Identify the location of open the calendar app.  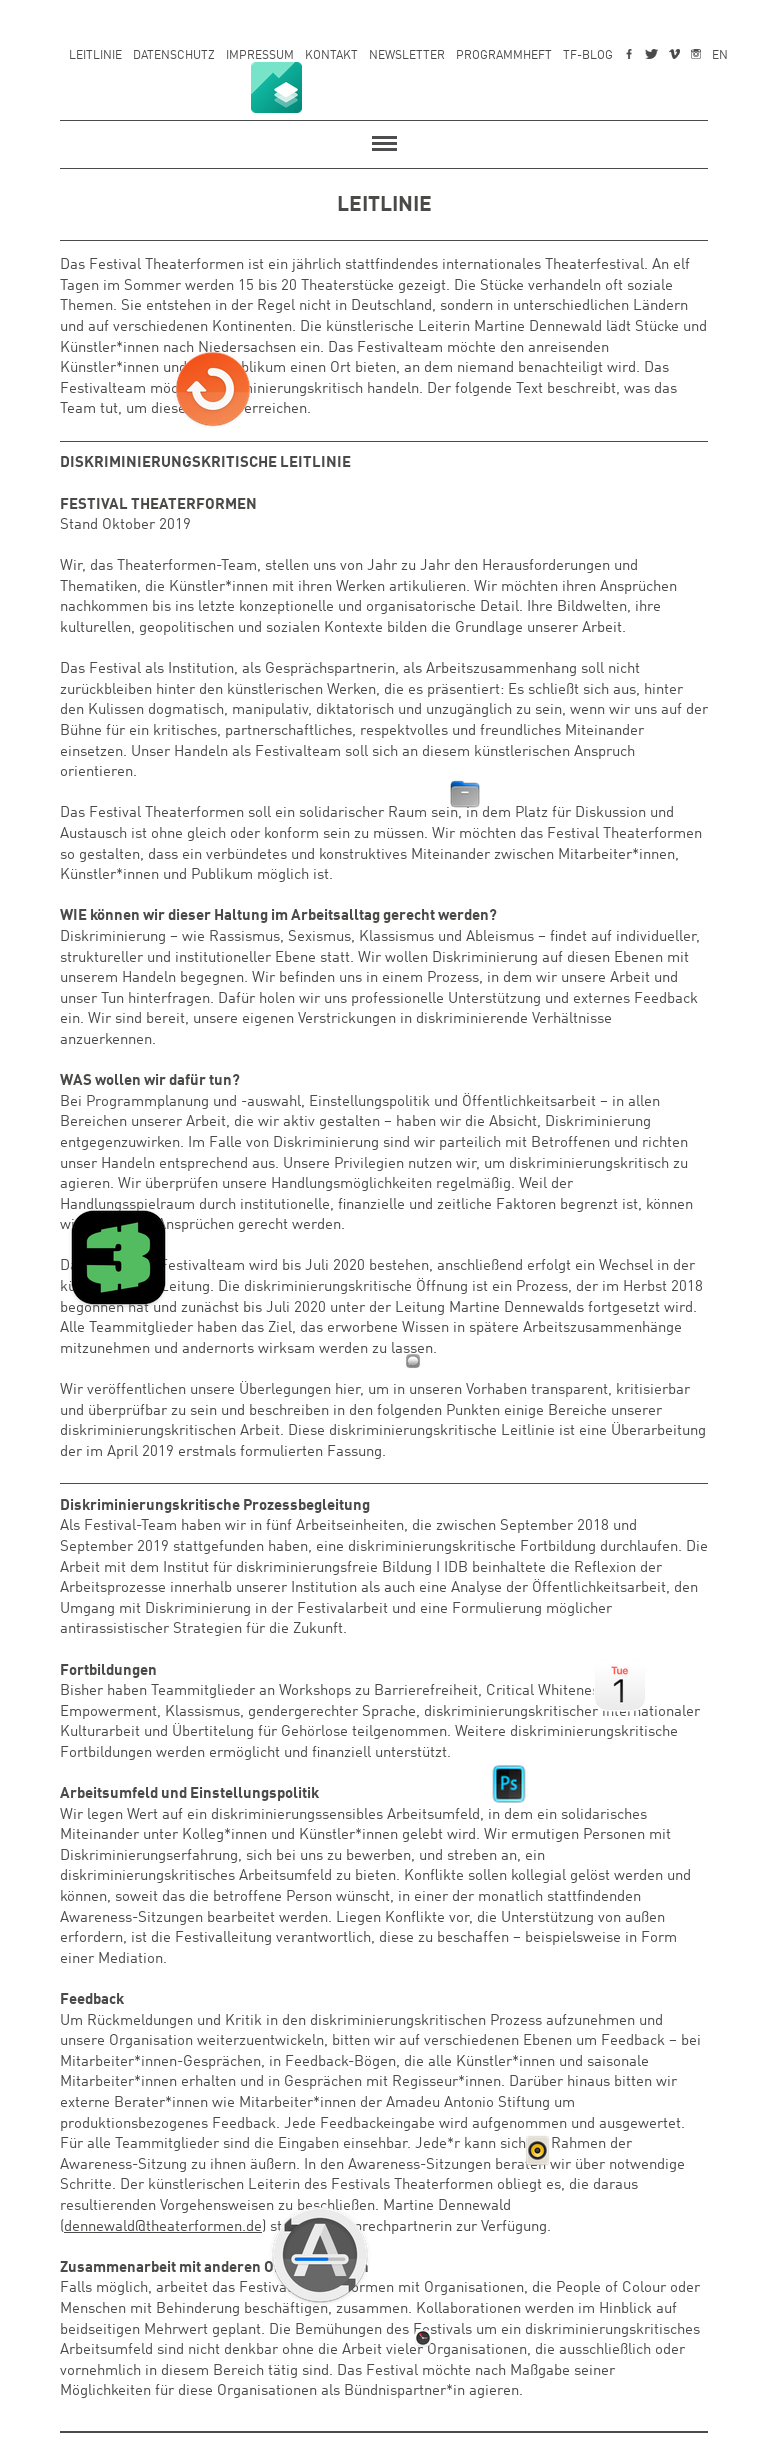
(620, 1685).